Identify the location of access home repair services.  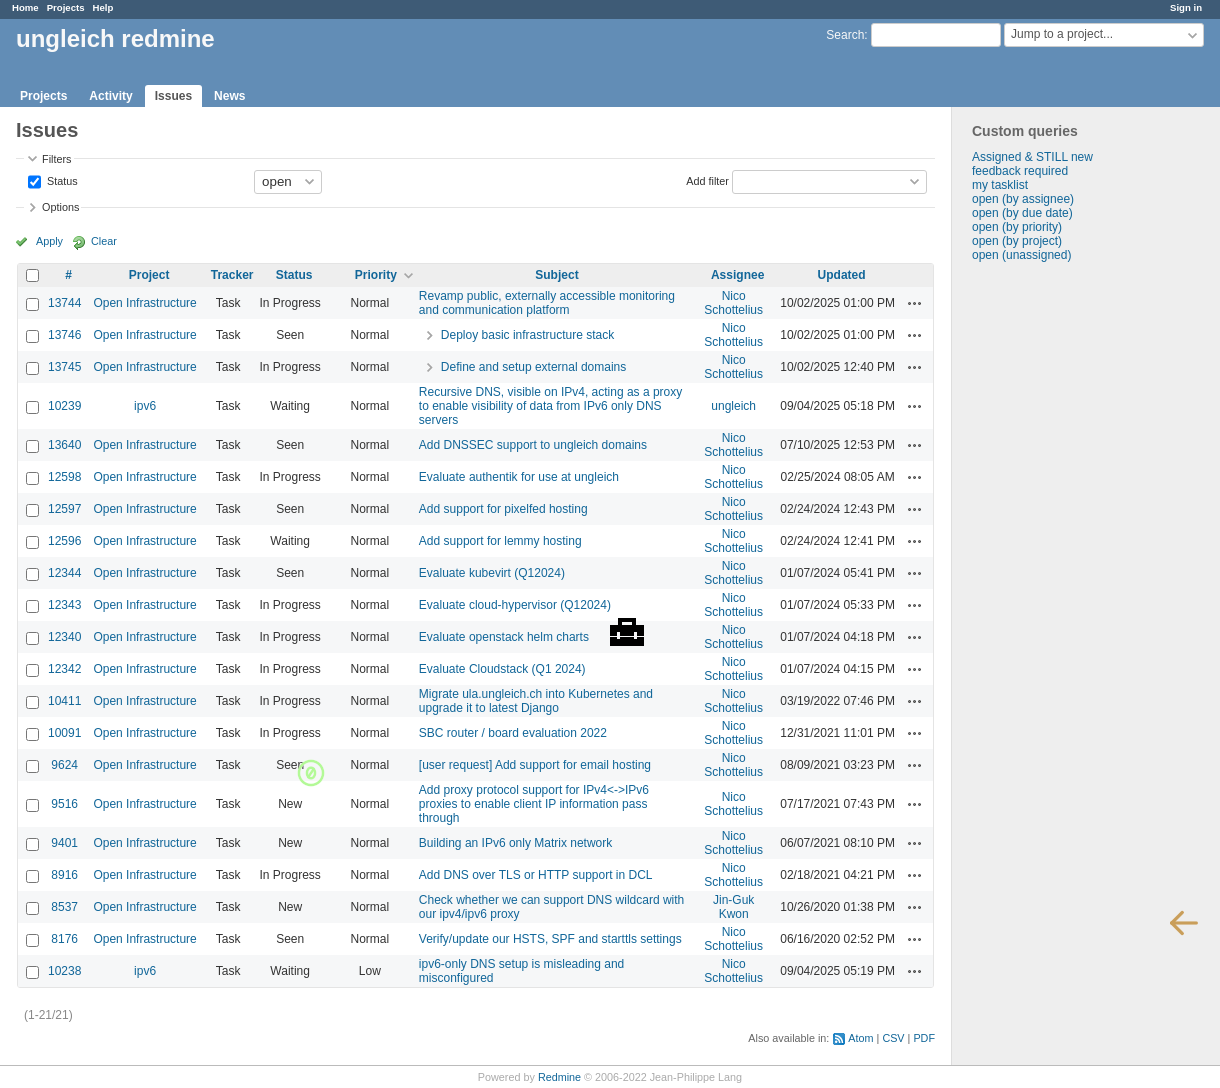
(627, 632).